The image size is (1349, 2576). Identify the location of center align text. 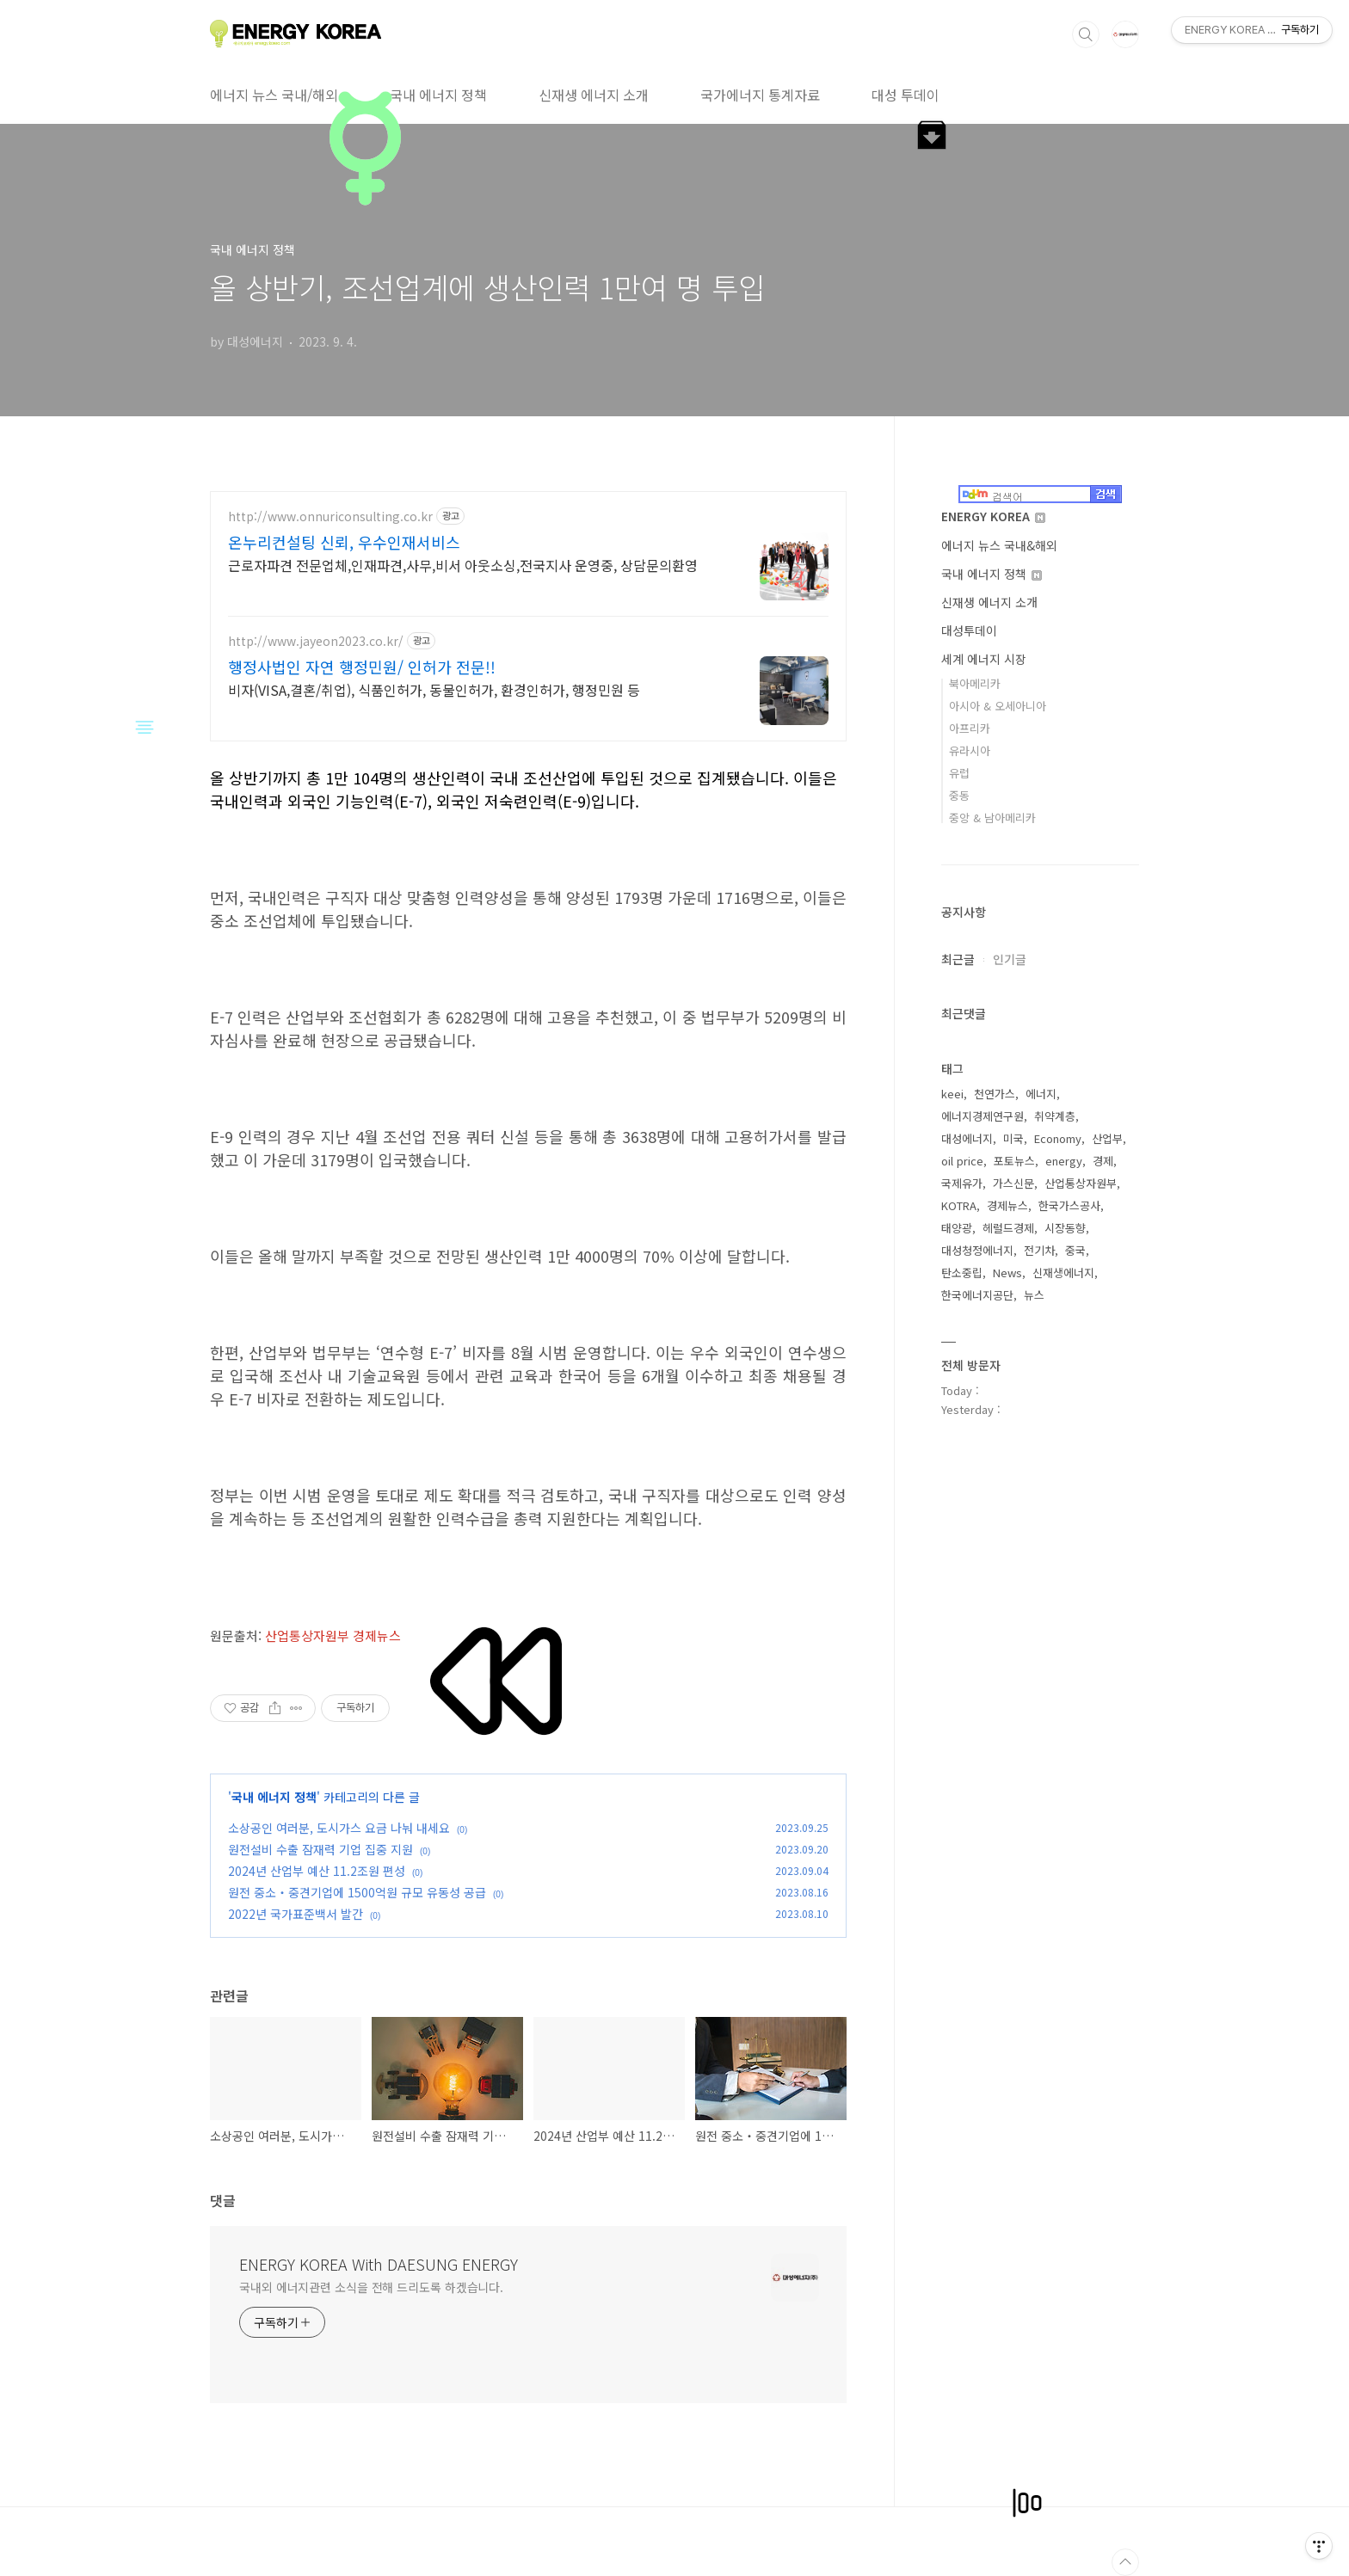
(145, 728).